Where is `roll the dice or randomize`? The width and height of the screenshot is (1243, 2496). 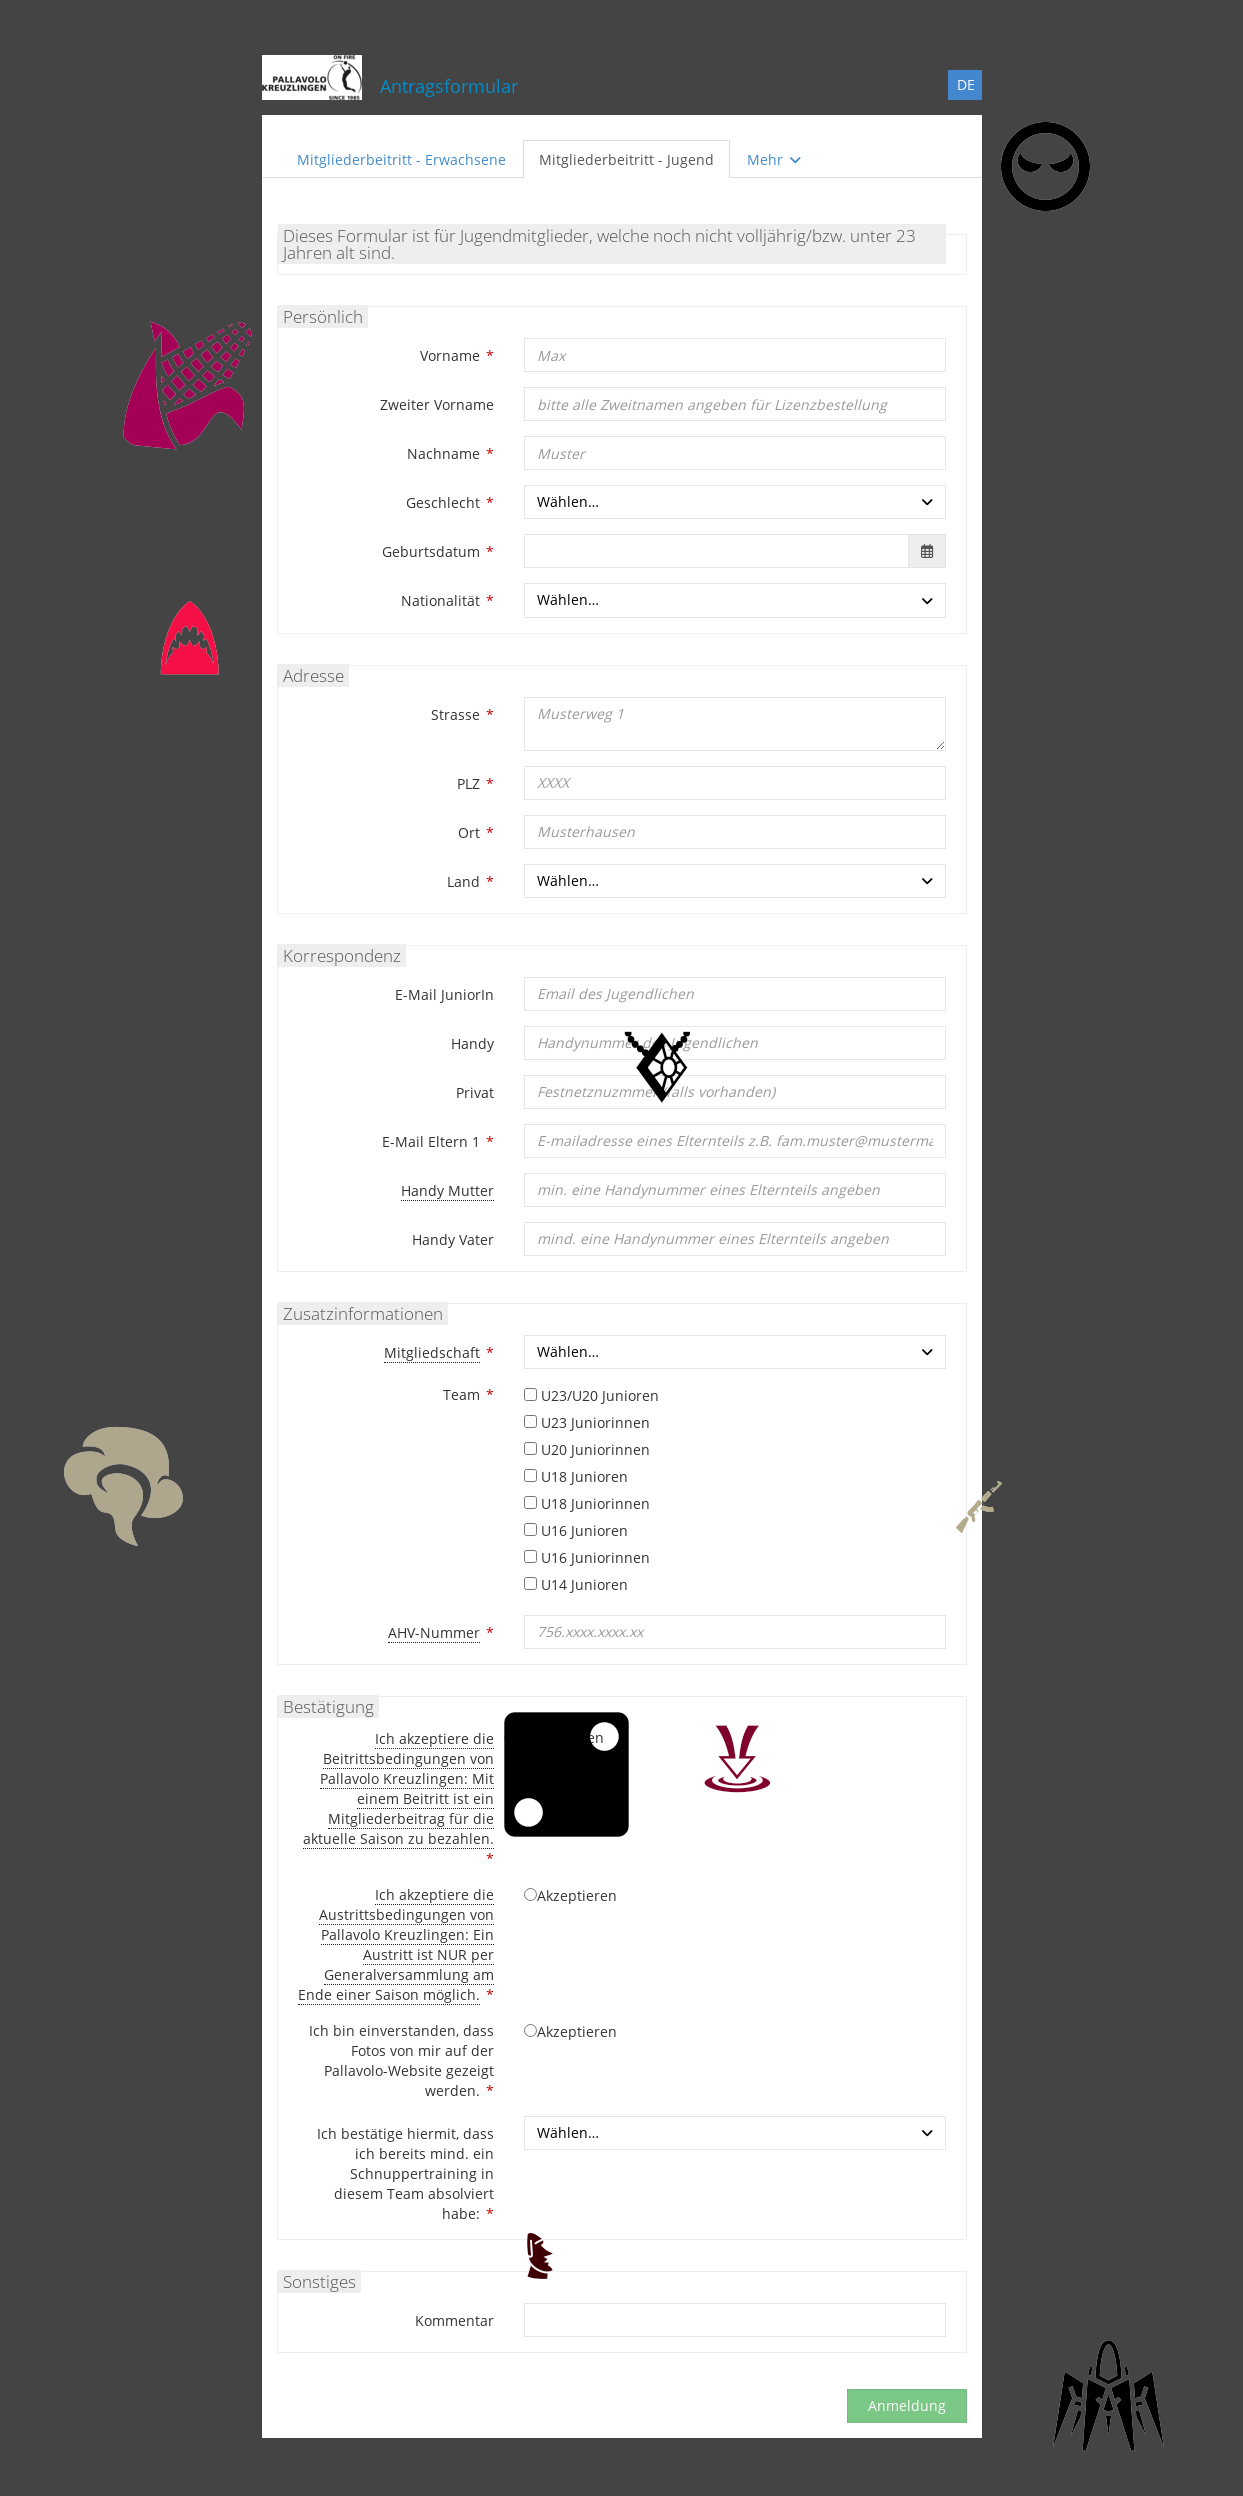 roll the dice or randomize is located at coordinates (566, 1774).